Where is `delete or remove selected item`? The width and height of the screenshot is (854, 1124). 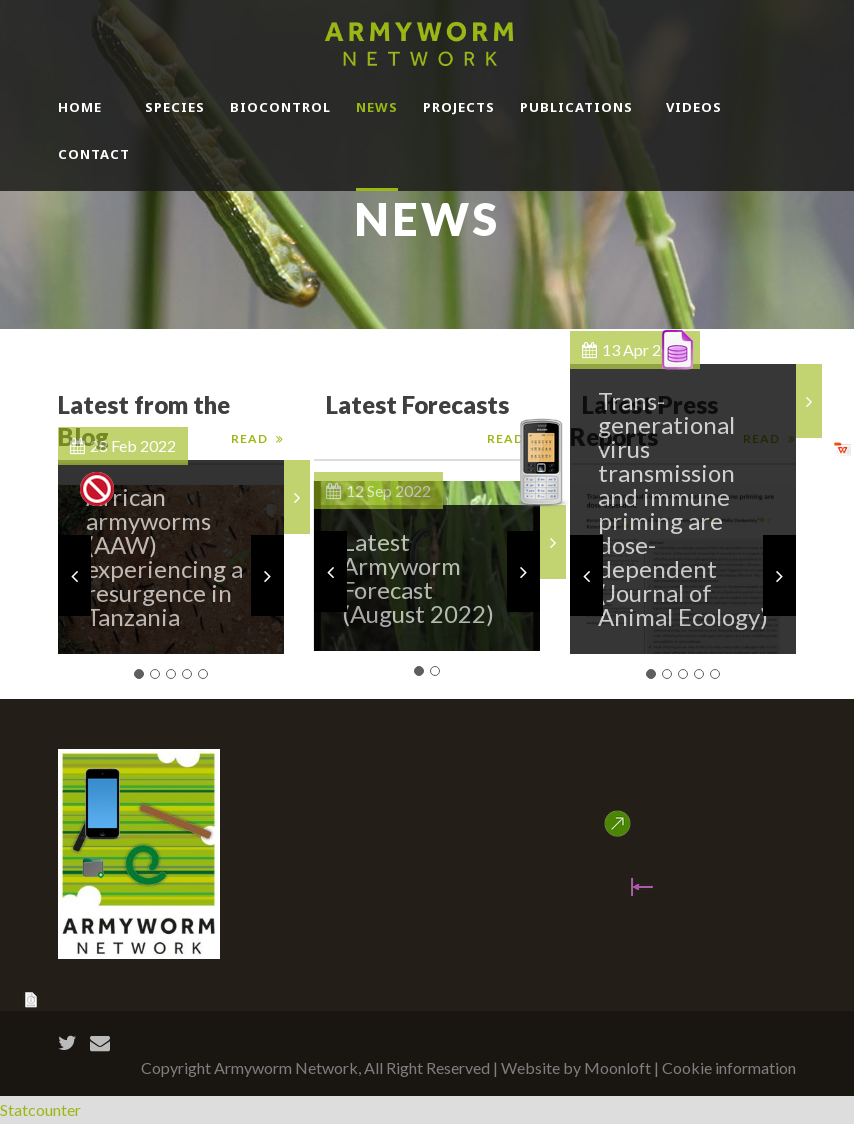
delete or remove selected item is located at coordinates (97, 489).